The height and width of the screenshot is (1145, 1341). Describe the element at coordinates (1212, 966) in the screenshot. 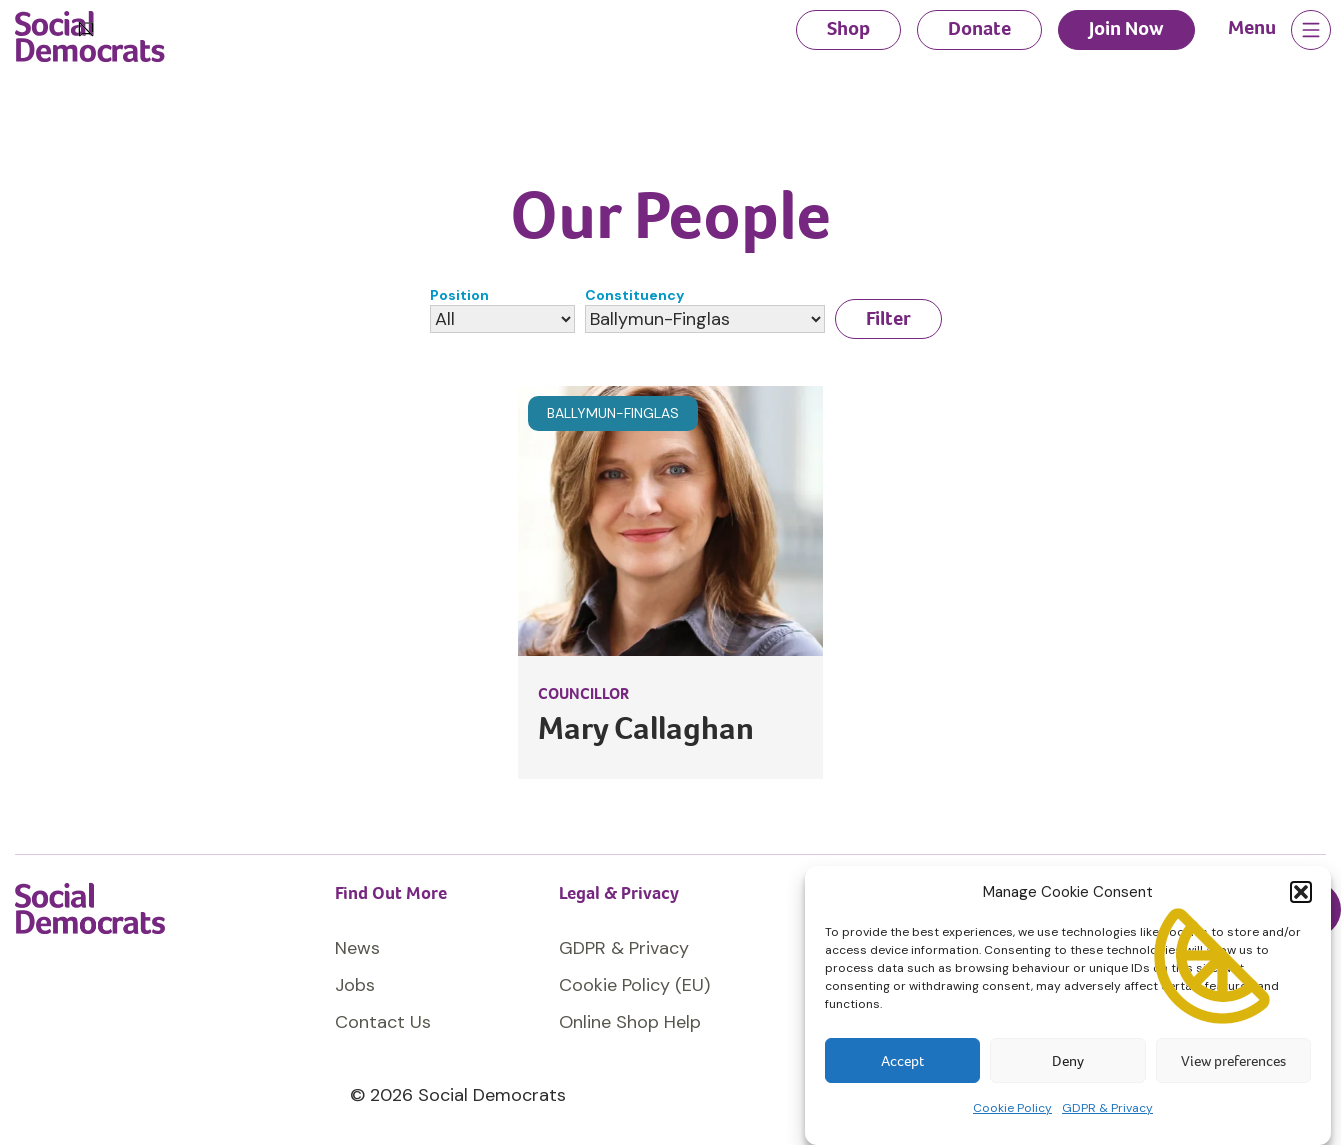

I see `indicates citrus or fruit-related content` at that location.